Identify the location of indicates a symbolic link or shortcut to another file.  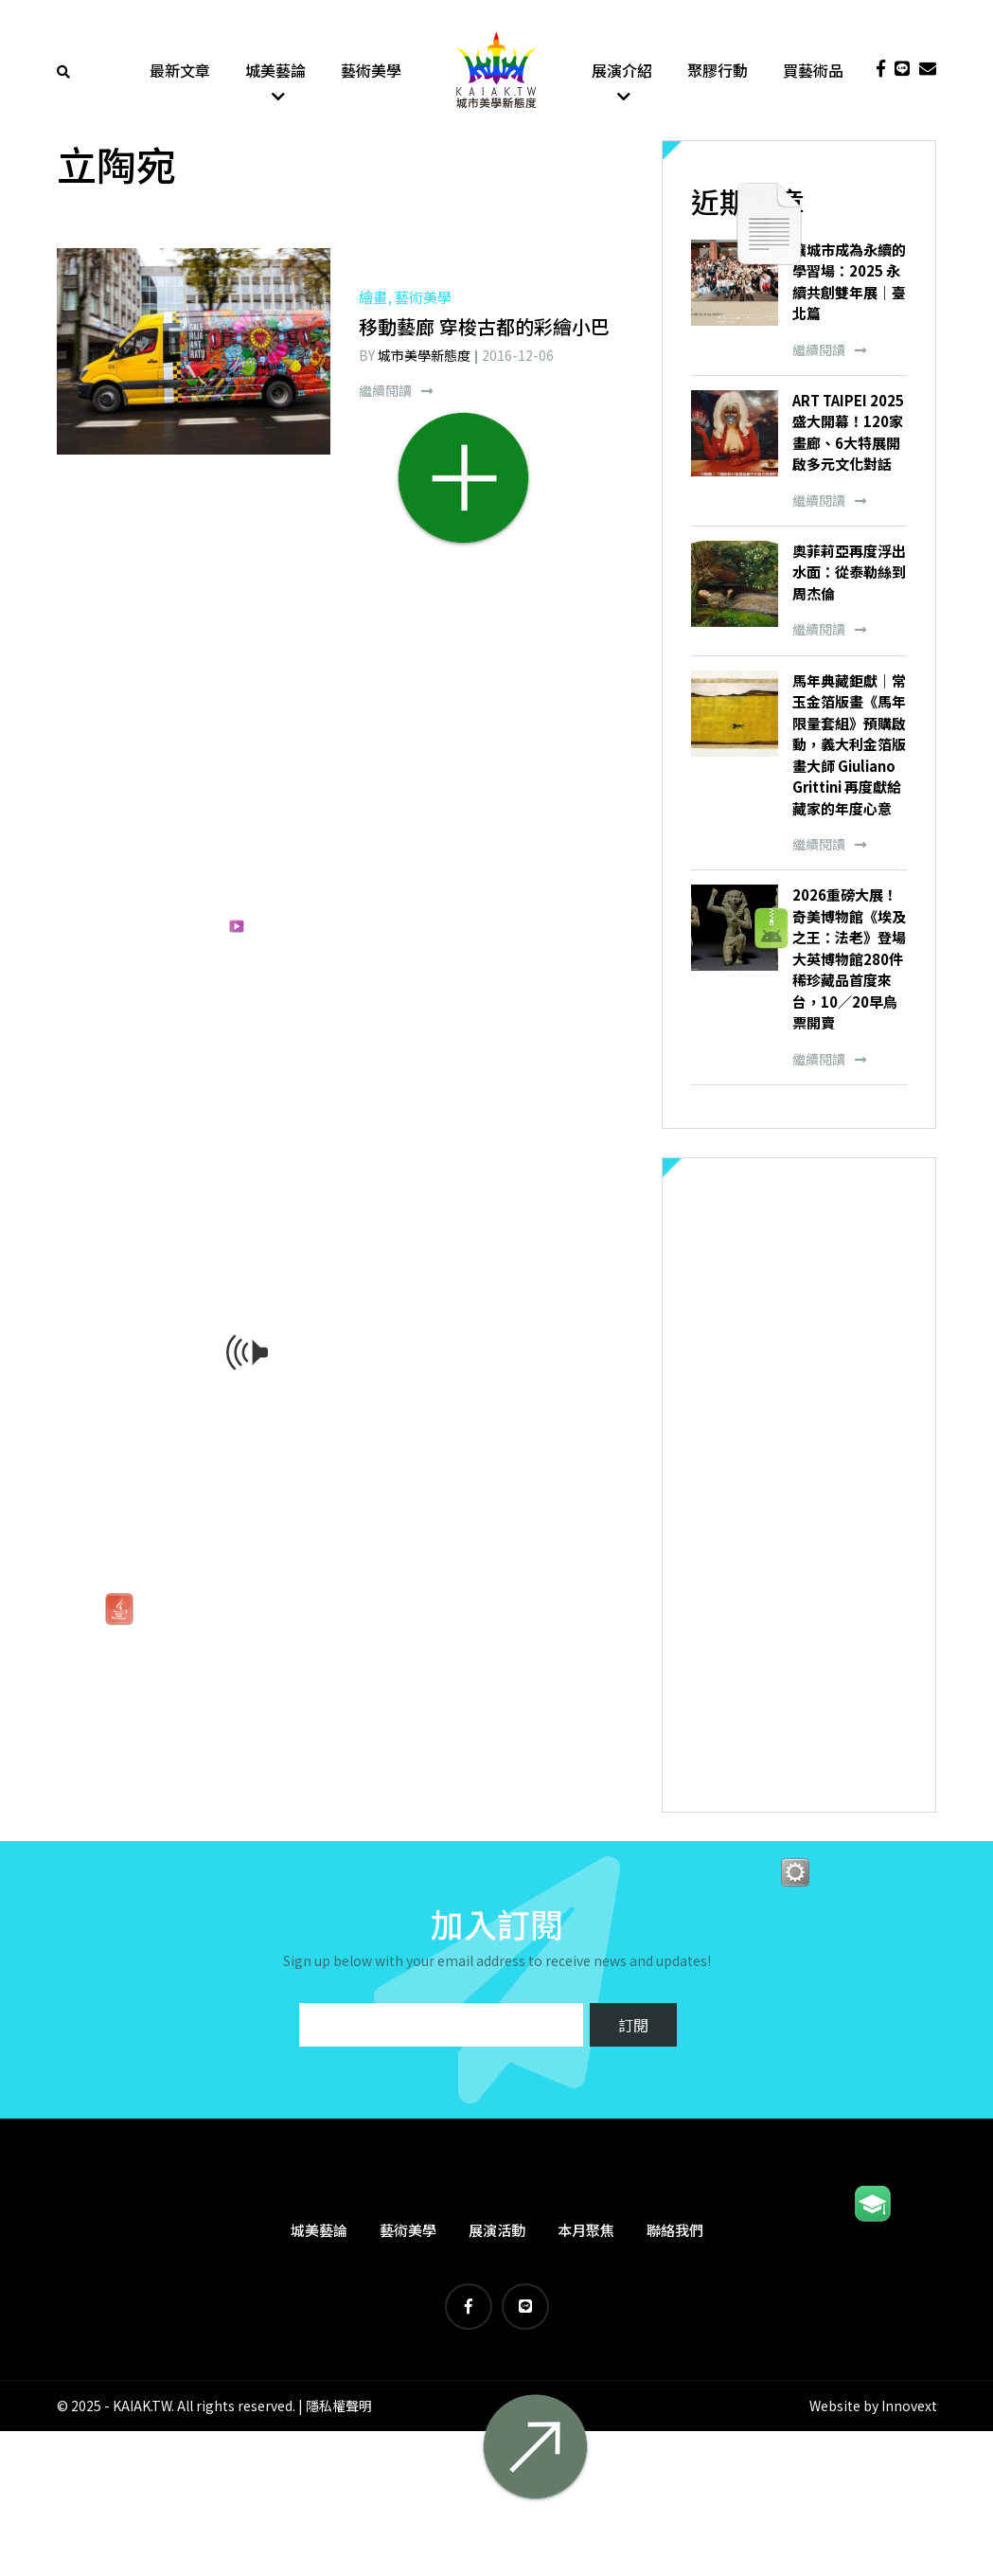
(535, 2446).